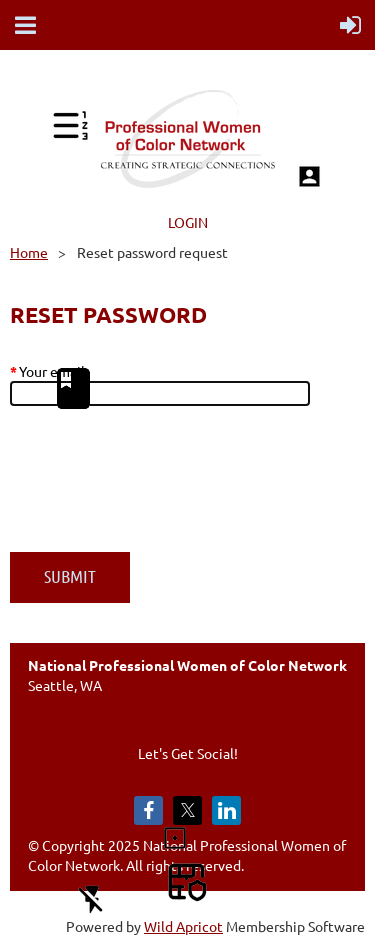 The image size is (375, 951). What do you see at coordinates (186, 881) in the screenshot?
I see `enable firewall protection` at bounding box center [186, 881].